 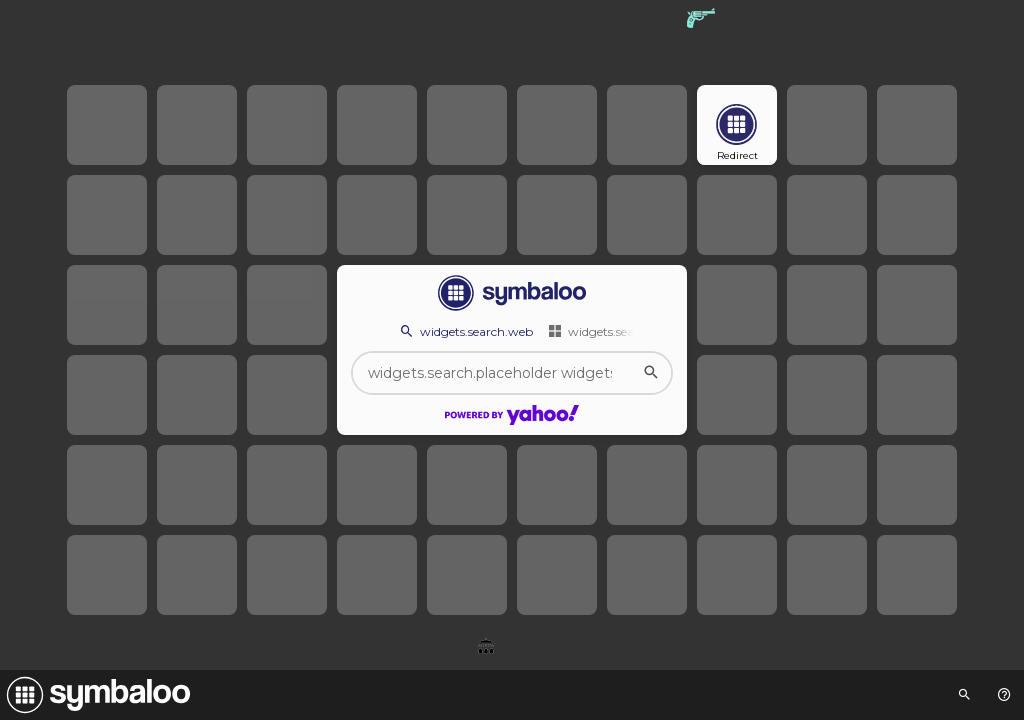 I want to click on view incubator status or settings, so click(x=486, y=646).